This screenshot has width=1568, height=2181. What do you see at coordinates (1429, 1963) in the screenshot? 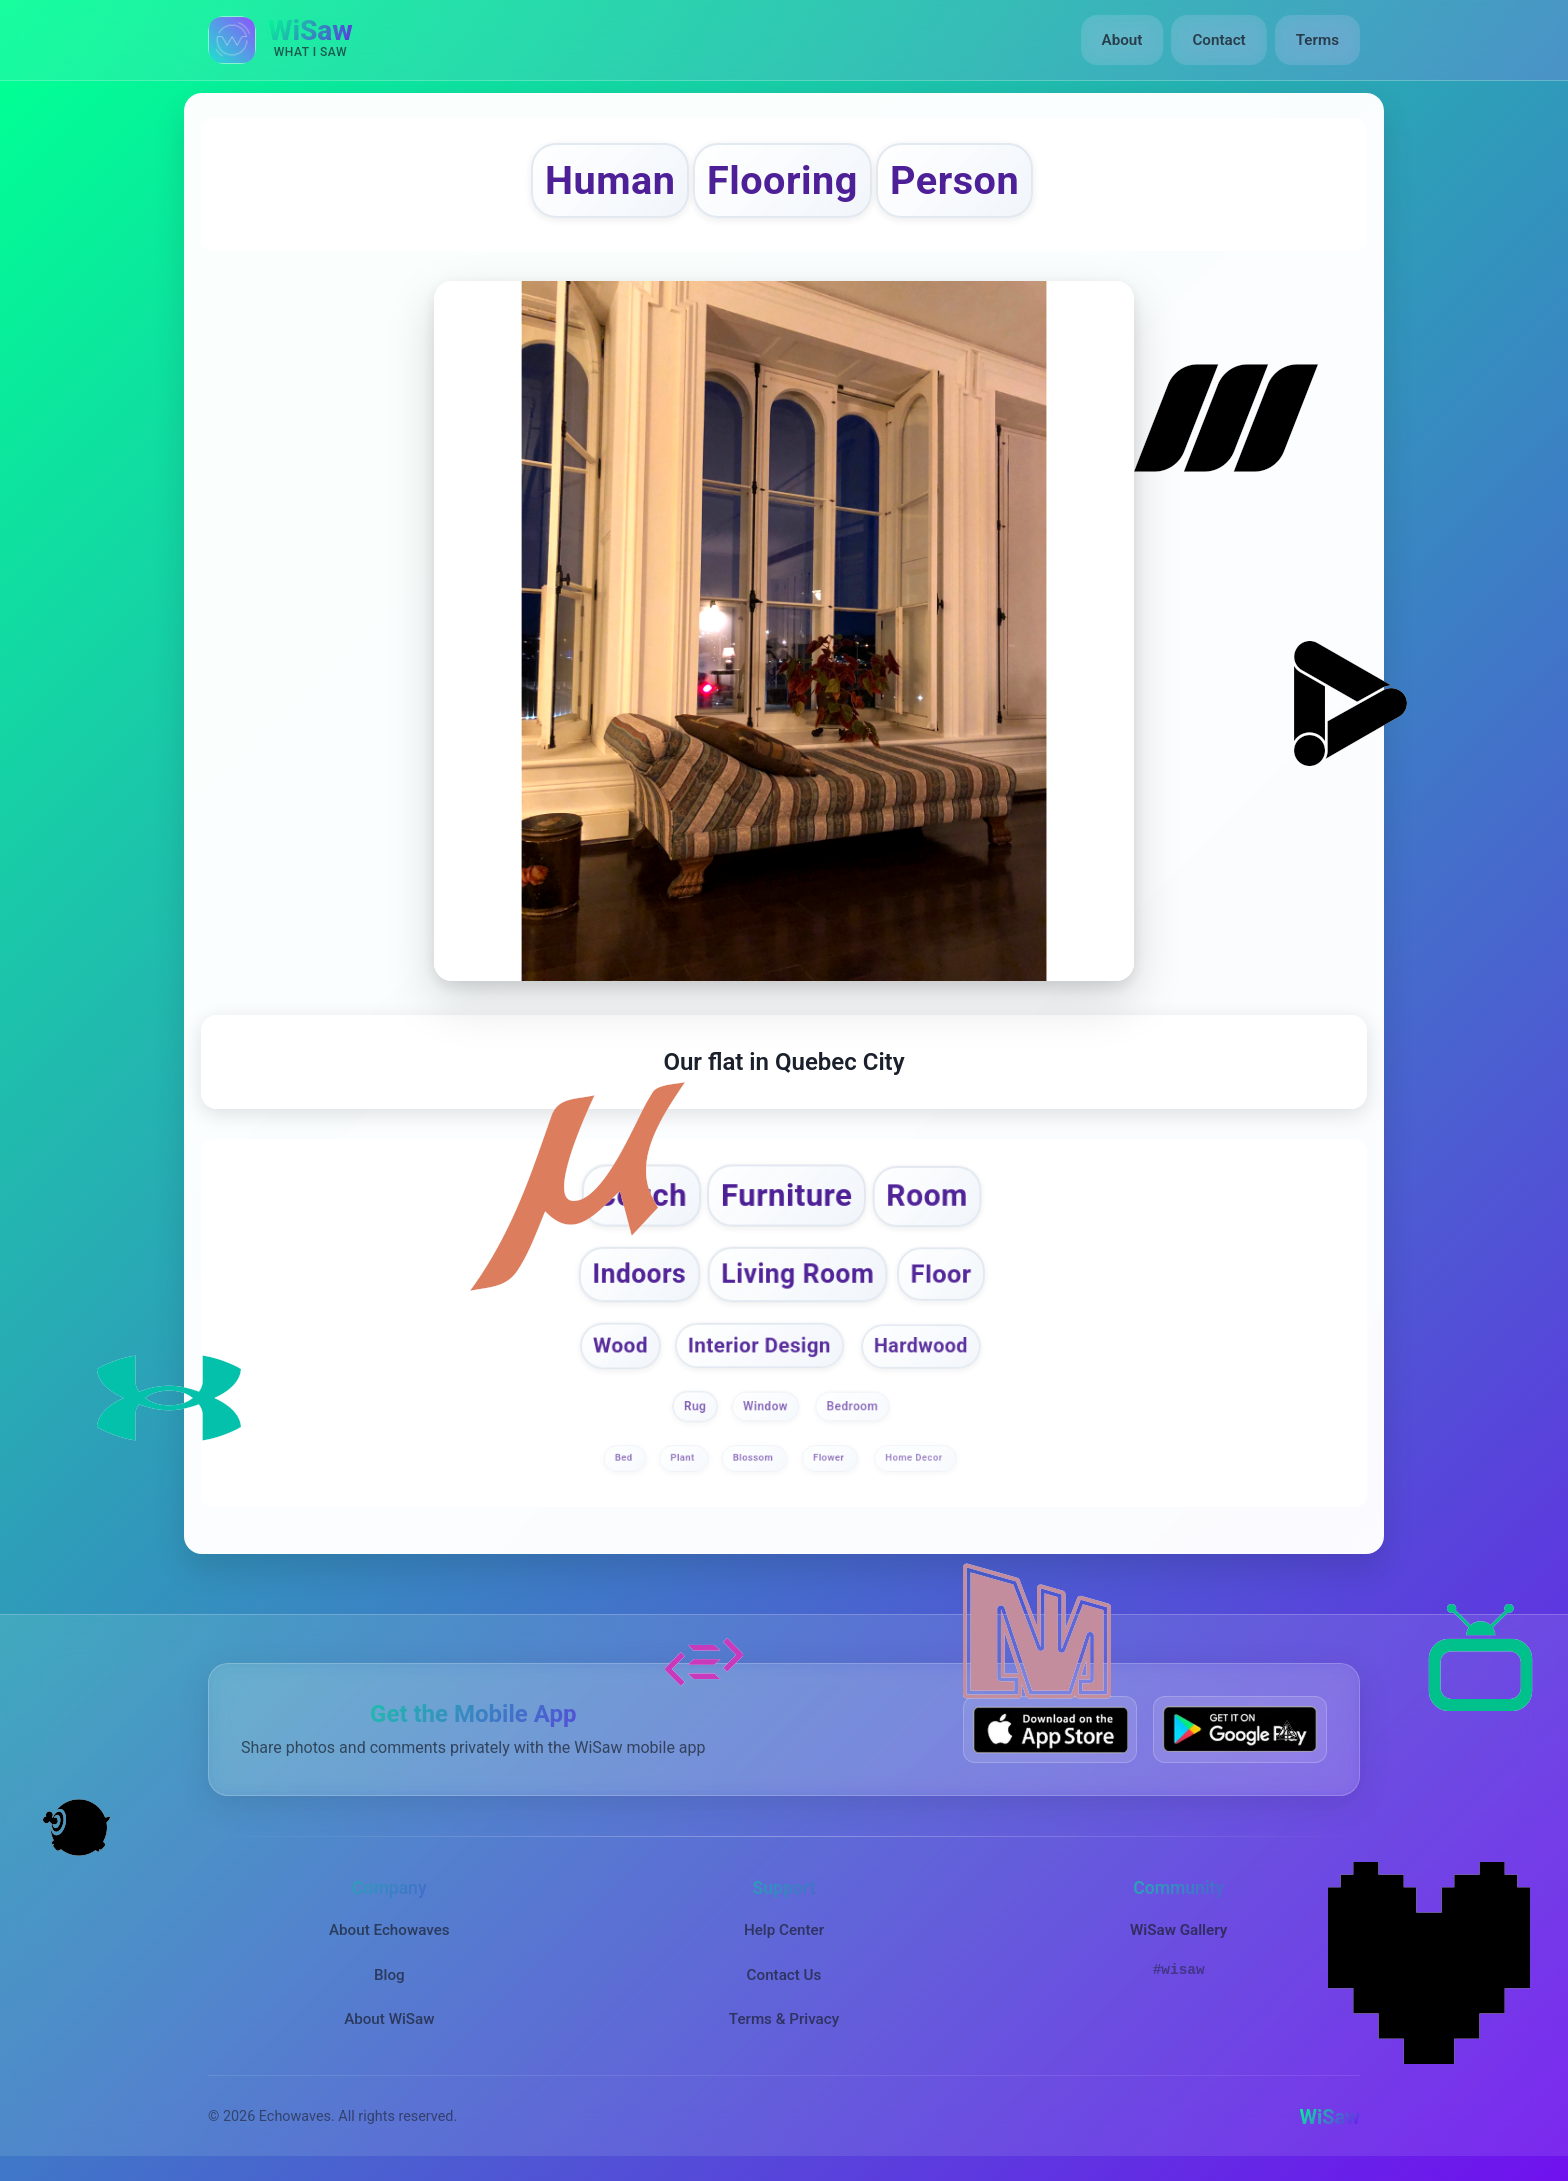
I see `launch undertale game` at bounding box center [1429, 1963].